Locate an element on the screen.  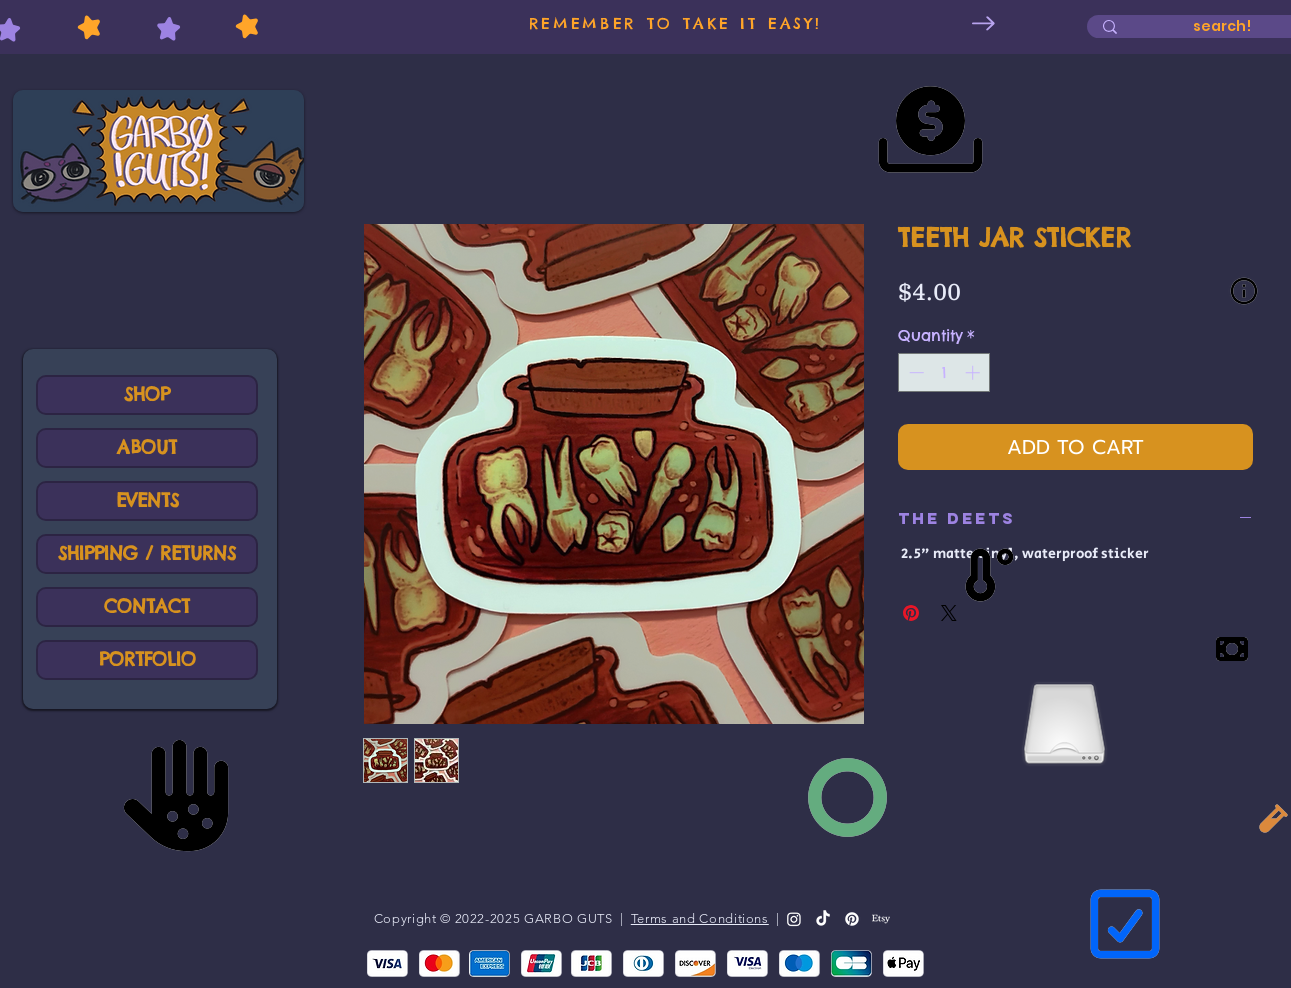
make a donation is located at coordinates (930, 126).